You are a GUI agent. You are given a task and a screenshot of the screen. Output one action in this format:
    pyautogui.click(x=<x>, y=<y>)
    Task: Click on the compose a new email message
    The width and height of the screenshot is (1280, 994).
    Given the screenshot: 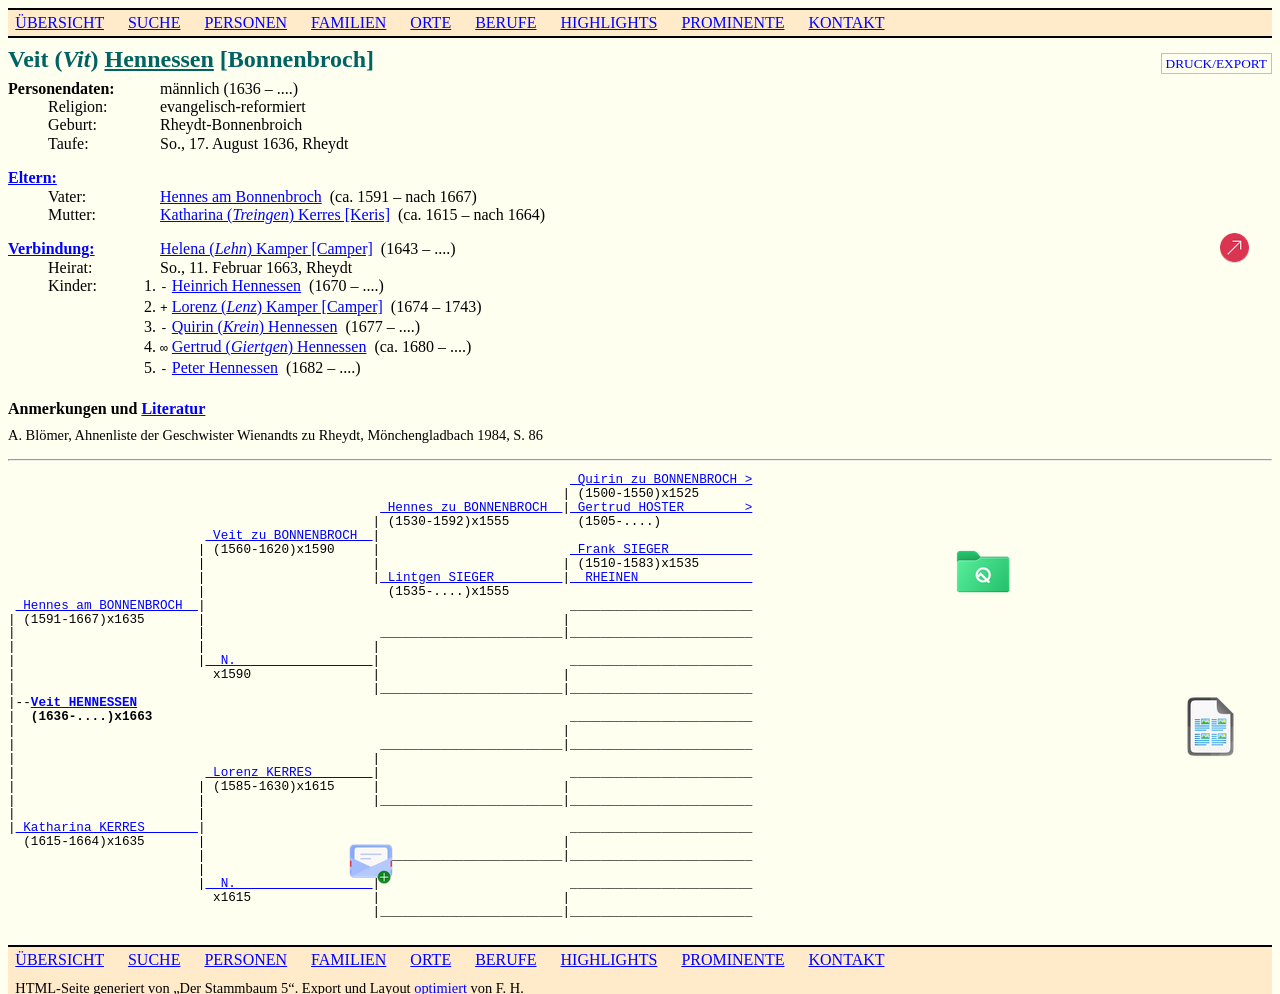 What is the action you would take?
    pyautogui.click(x=371, y=861)
    